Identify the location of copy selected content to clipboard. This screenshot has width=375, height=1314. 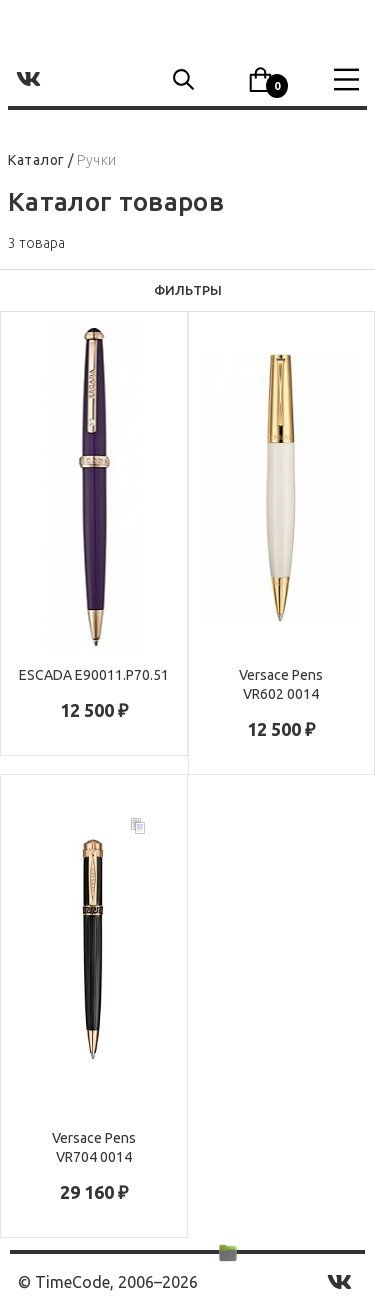
(138, 826).